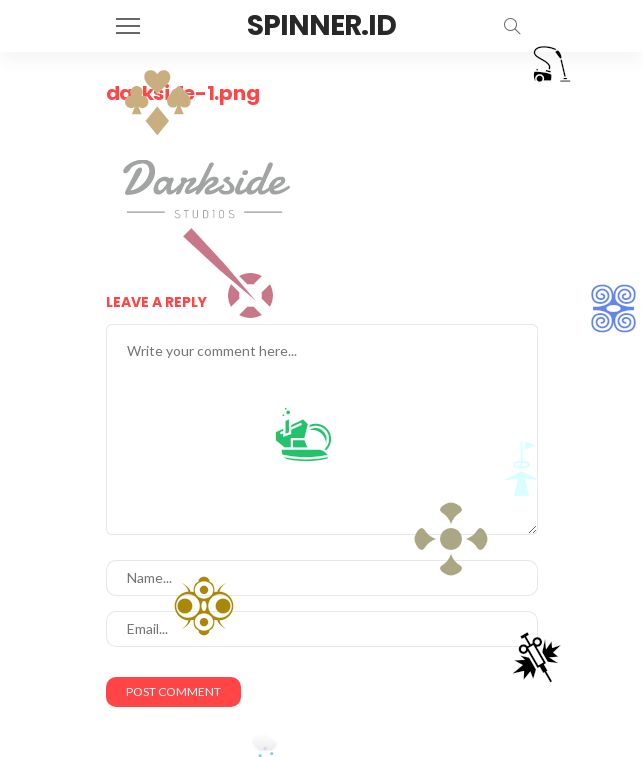 This screenshot has height=757, width=643. Describe the element at coordinates (157, 102) in the screenshot. I see `access card games or poker section` at that location.